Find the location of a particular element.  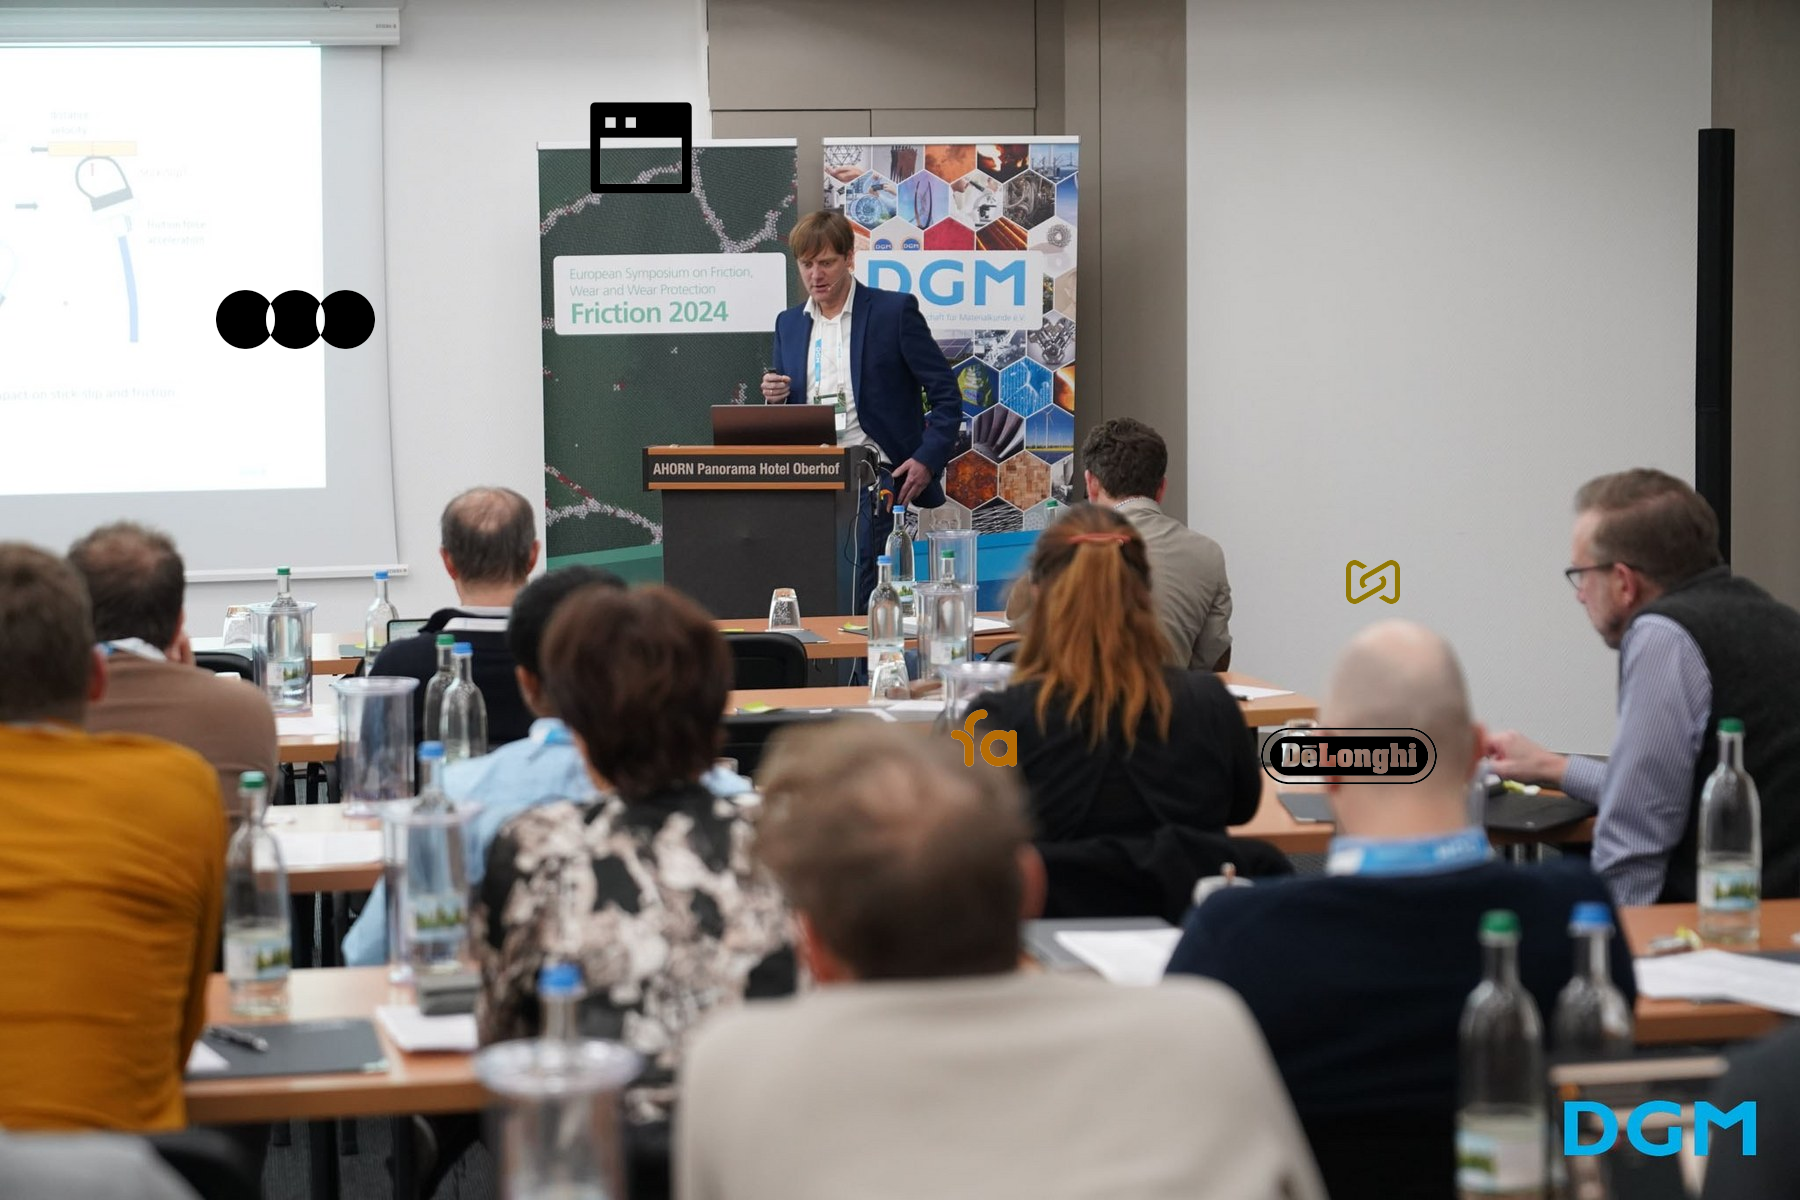

open the Letterboxd app is located at coordinates (295, 319).